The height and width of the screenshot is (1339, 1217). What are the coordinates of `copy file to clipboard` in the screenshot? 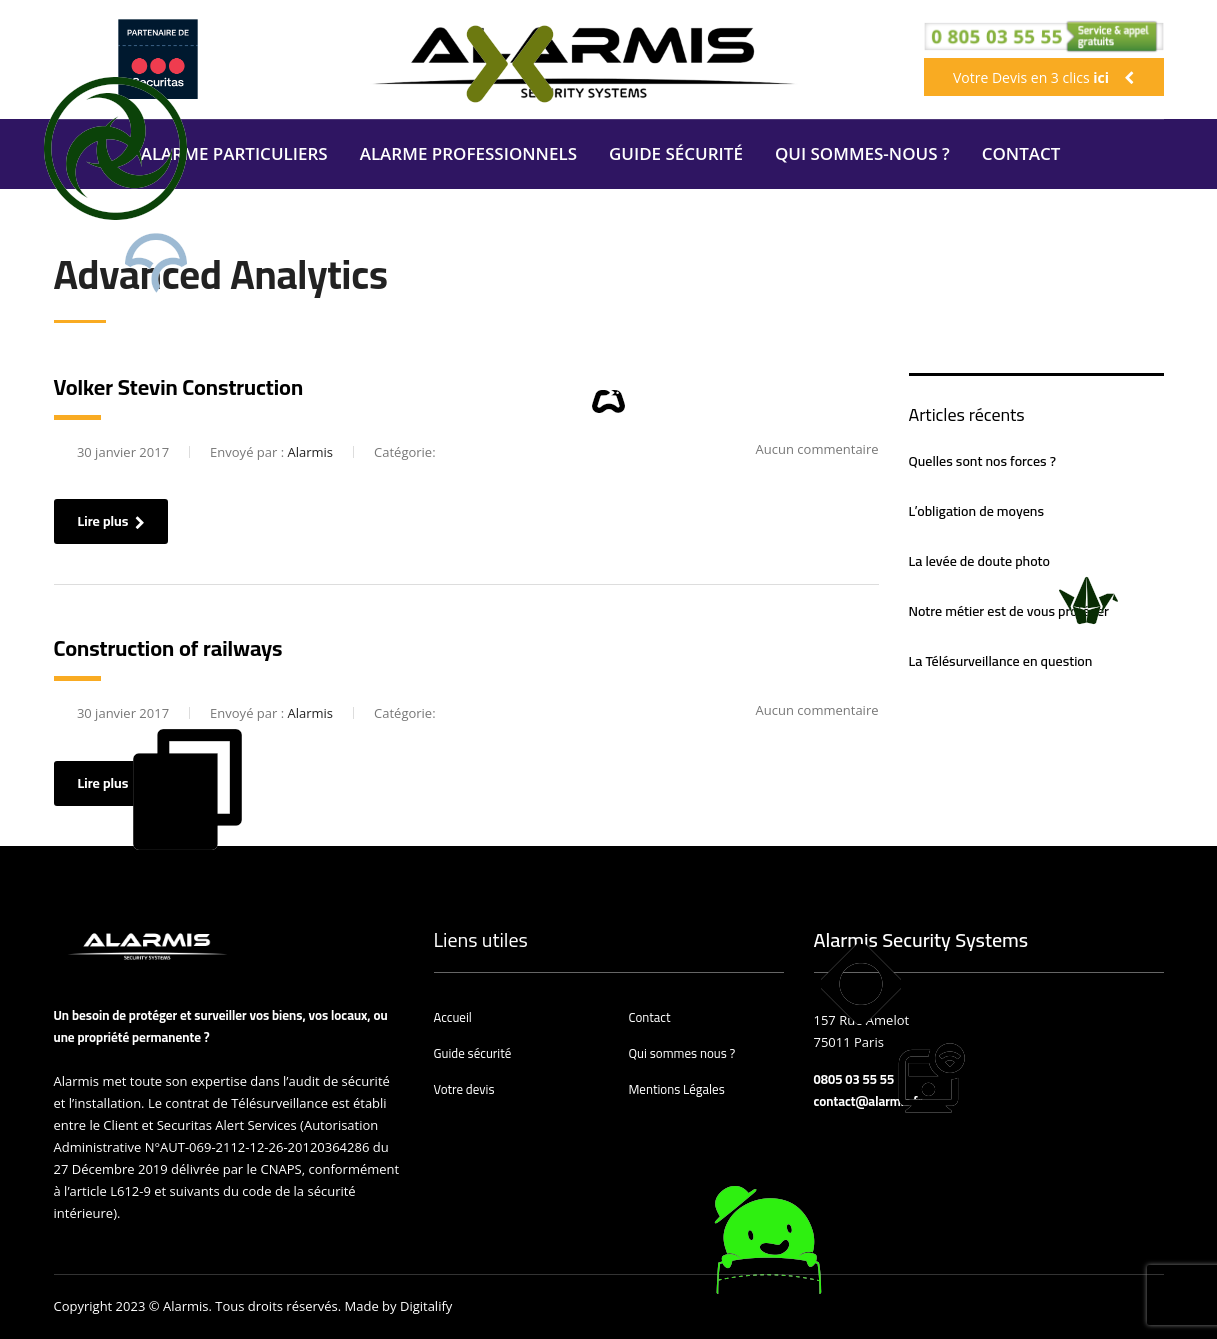 It's located at (187, 789).